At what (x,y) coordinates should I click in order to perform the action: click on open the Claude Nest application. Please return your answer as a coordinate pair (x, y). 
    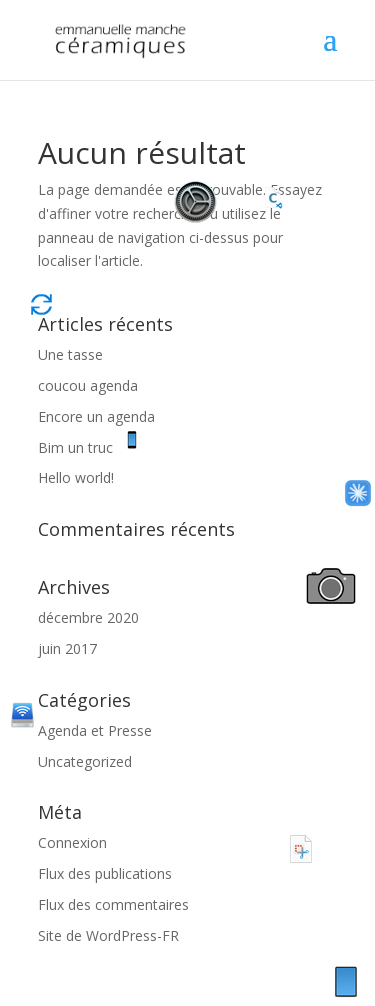
    Looking at the image, I should click on (358, 493).